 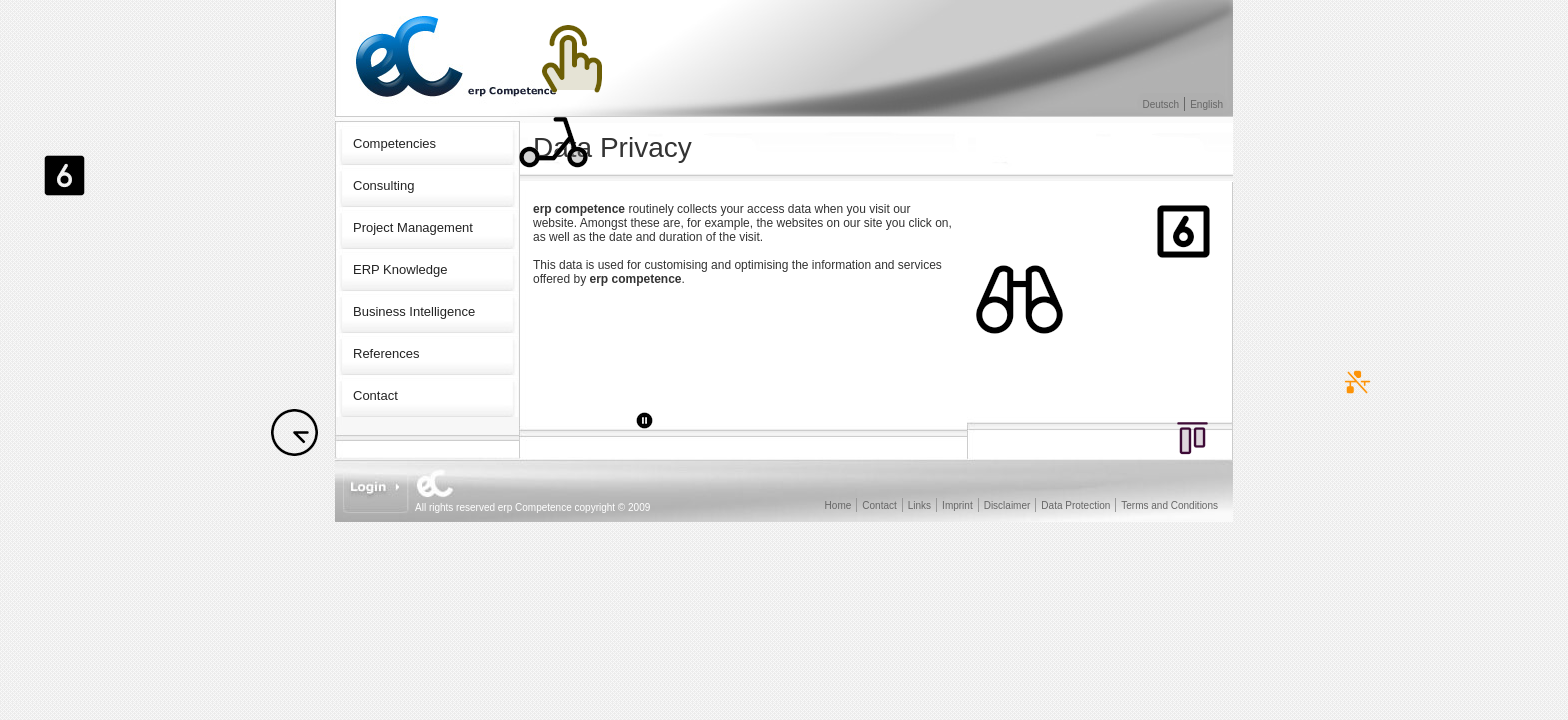 What do you see at coordinates (572, 60) in the screenshot?
I see `tap to interact with this element` at bounding box center [572, 60].